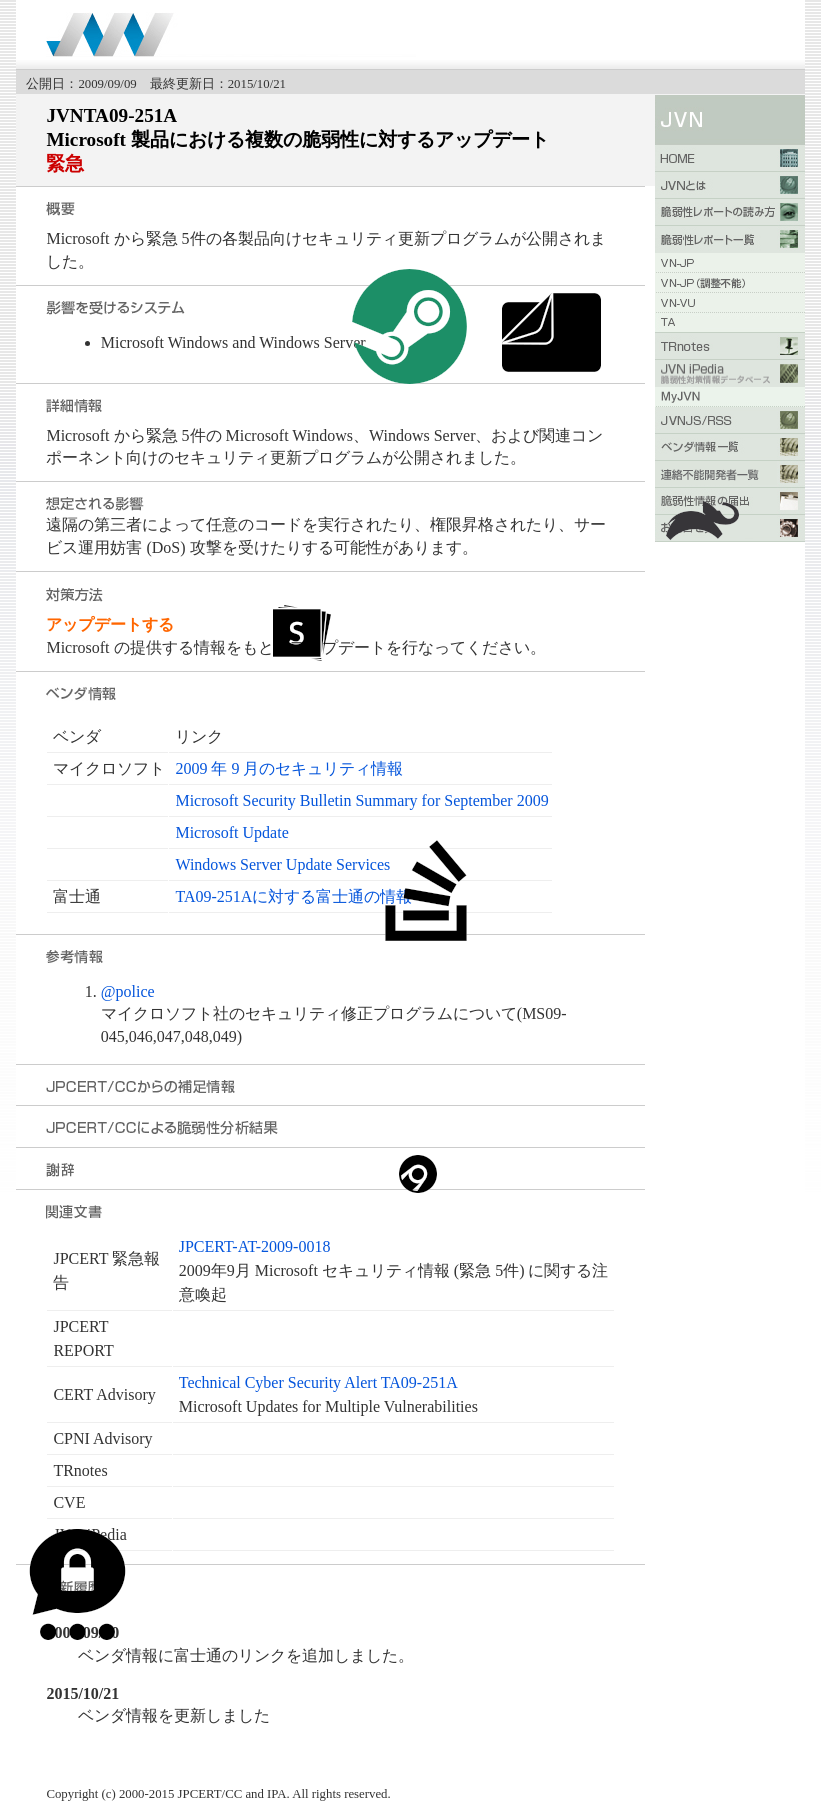  I want to click on visit AppVeyor CI/CD platform, so click(418, 1174).